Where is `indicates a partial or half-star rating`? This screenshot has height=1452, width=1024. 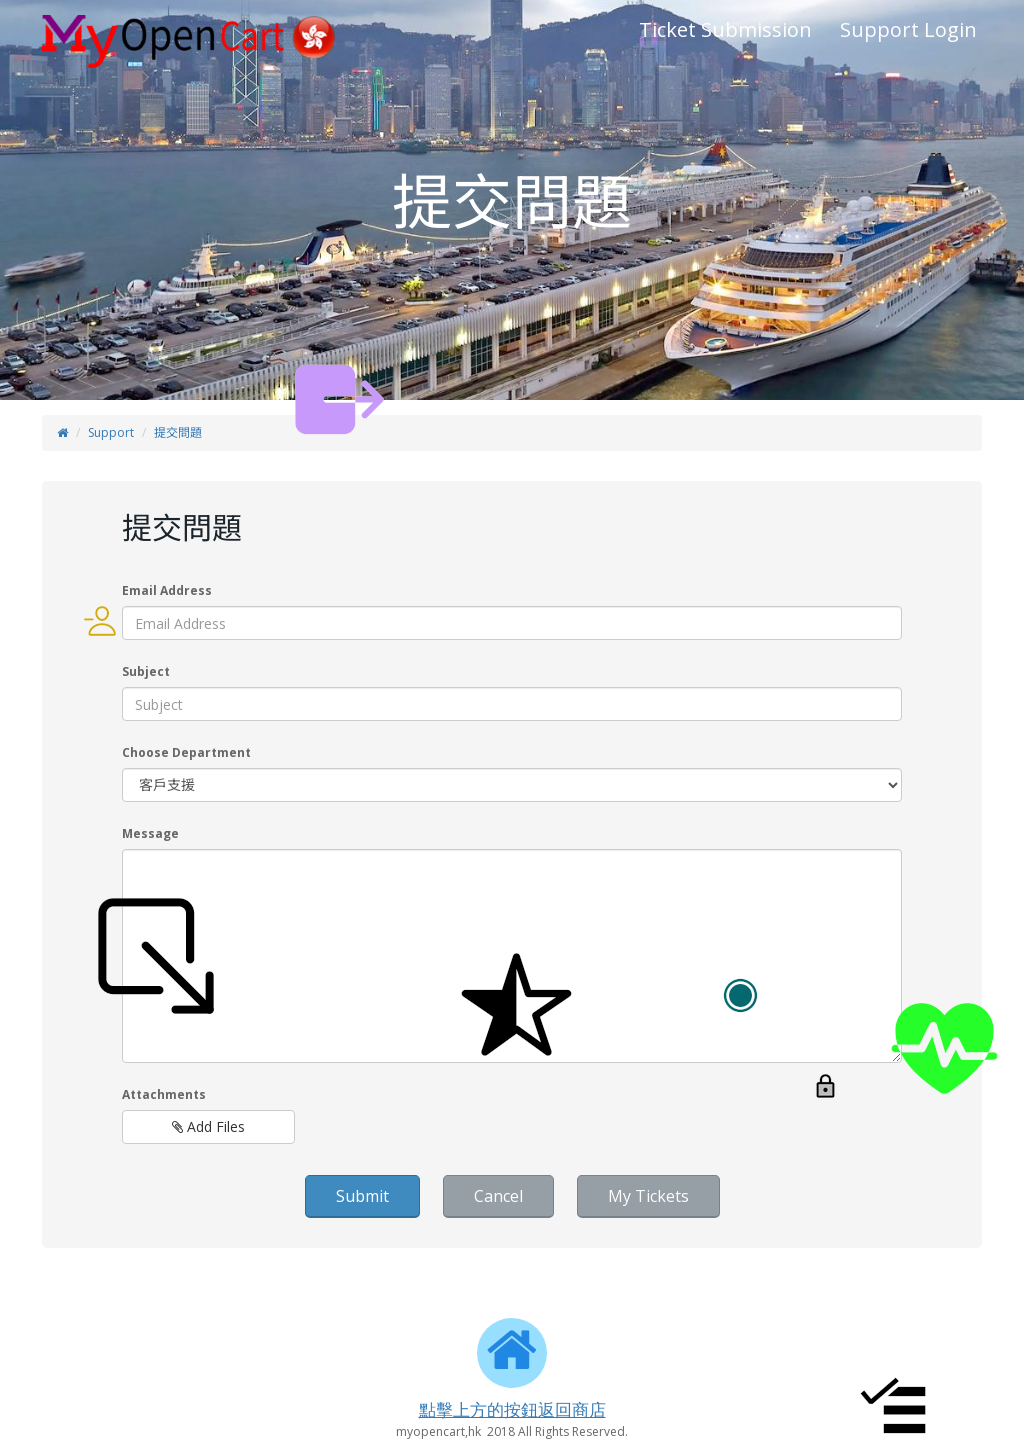 indicates a partial or half-star rating is located at coordinates (516, 1004).